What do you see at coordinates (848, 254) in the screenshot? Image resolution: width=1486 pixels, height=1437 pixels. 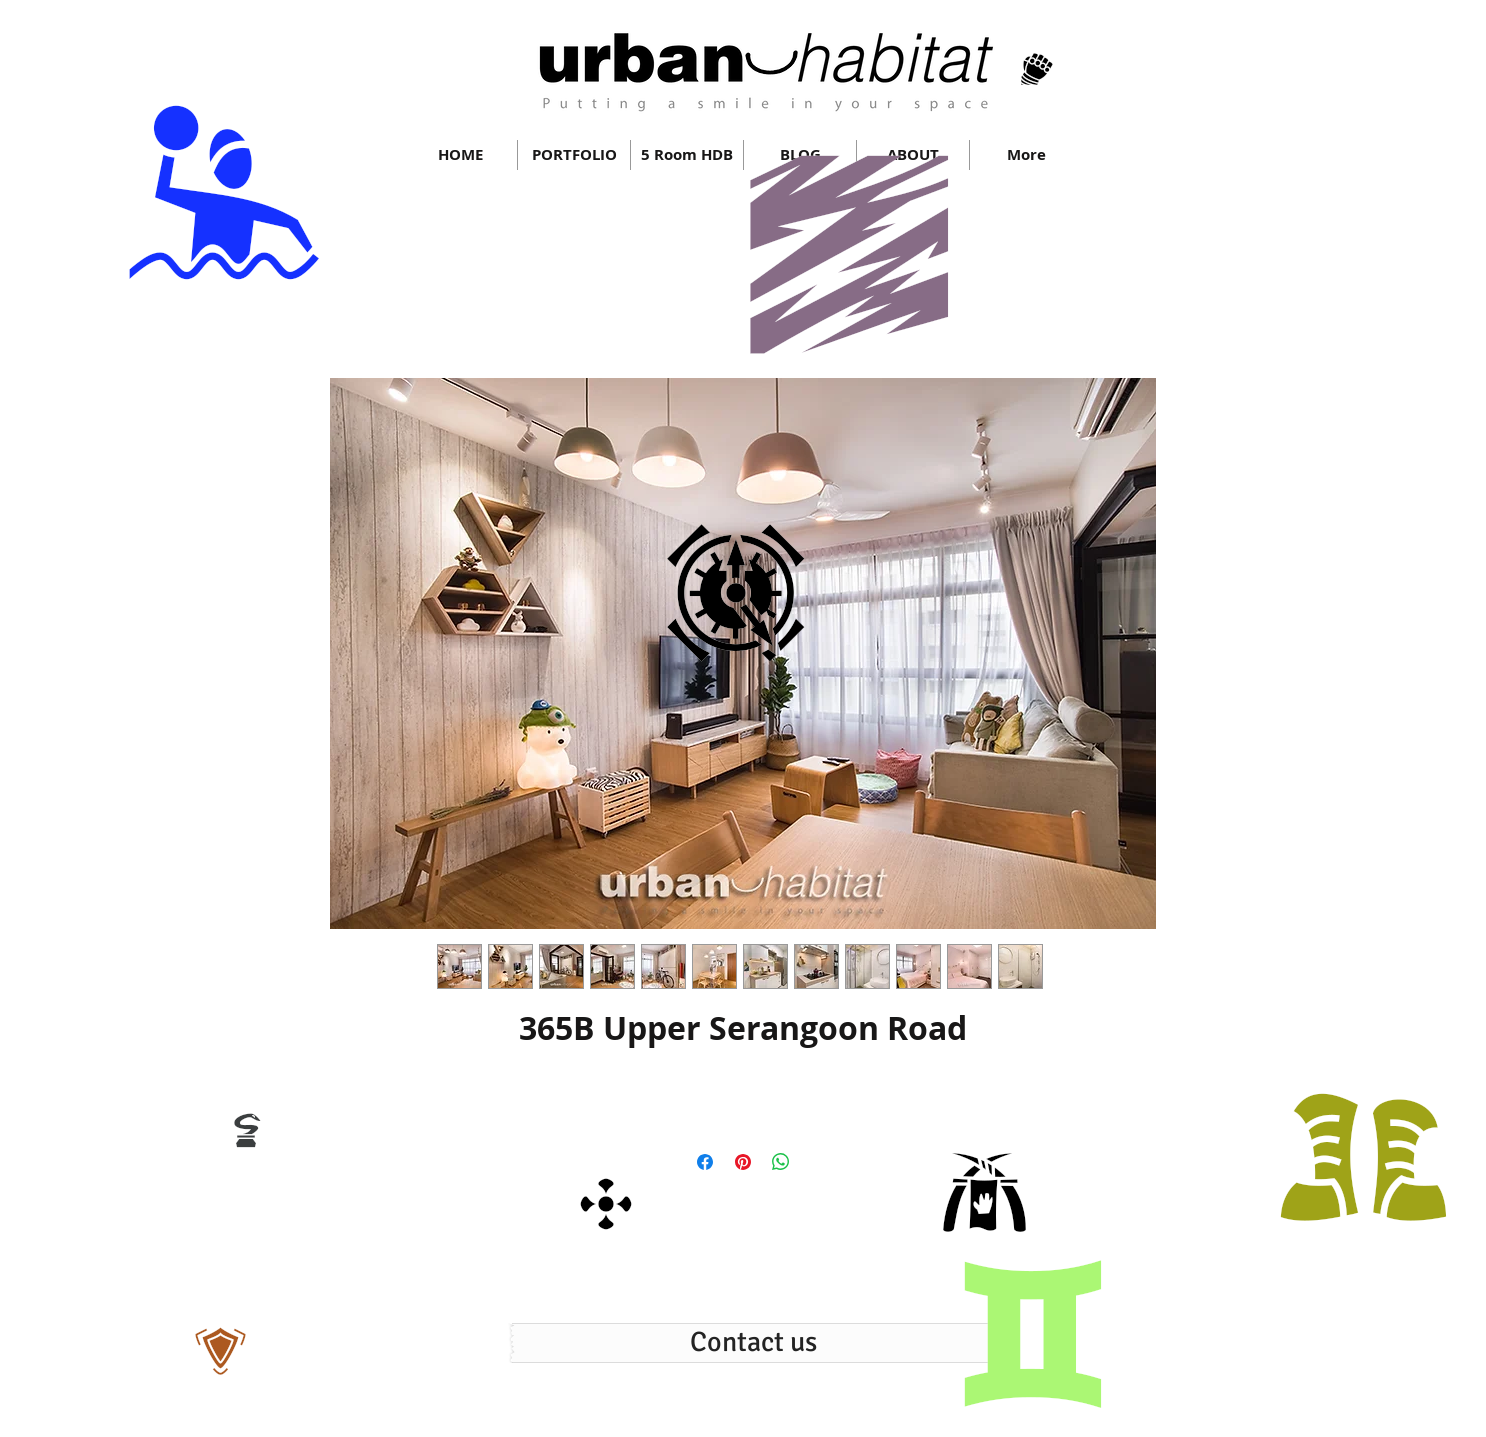 I see `indicates signal interference or connection static` at bounding box center [848, 254].